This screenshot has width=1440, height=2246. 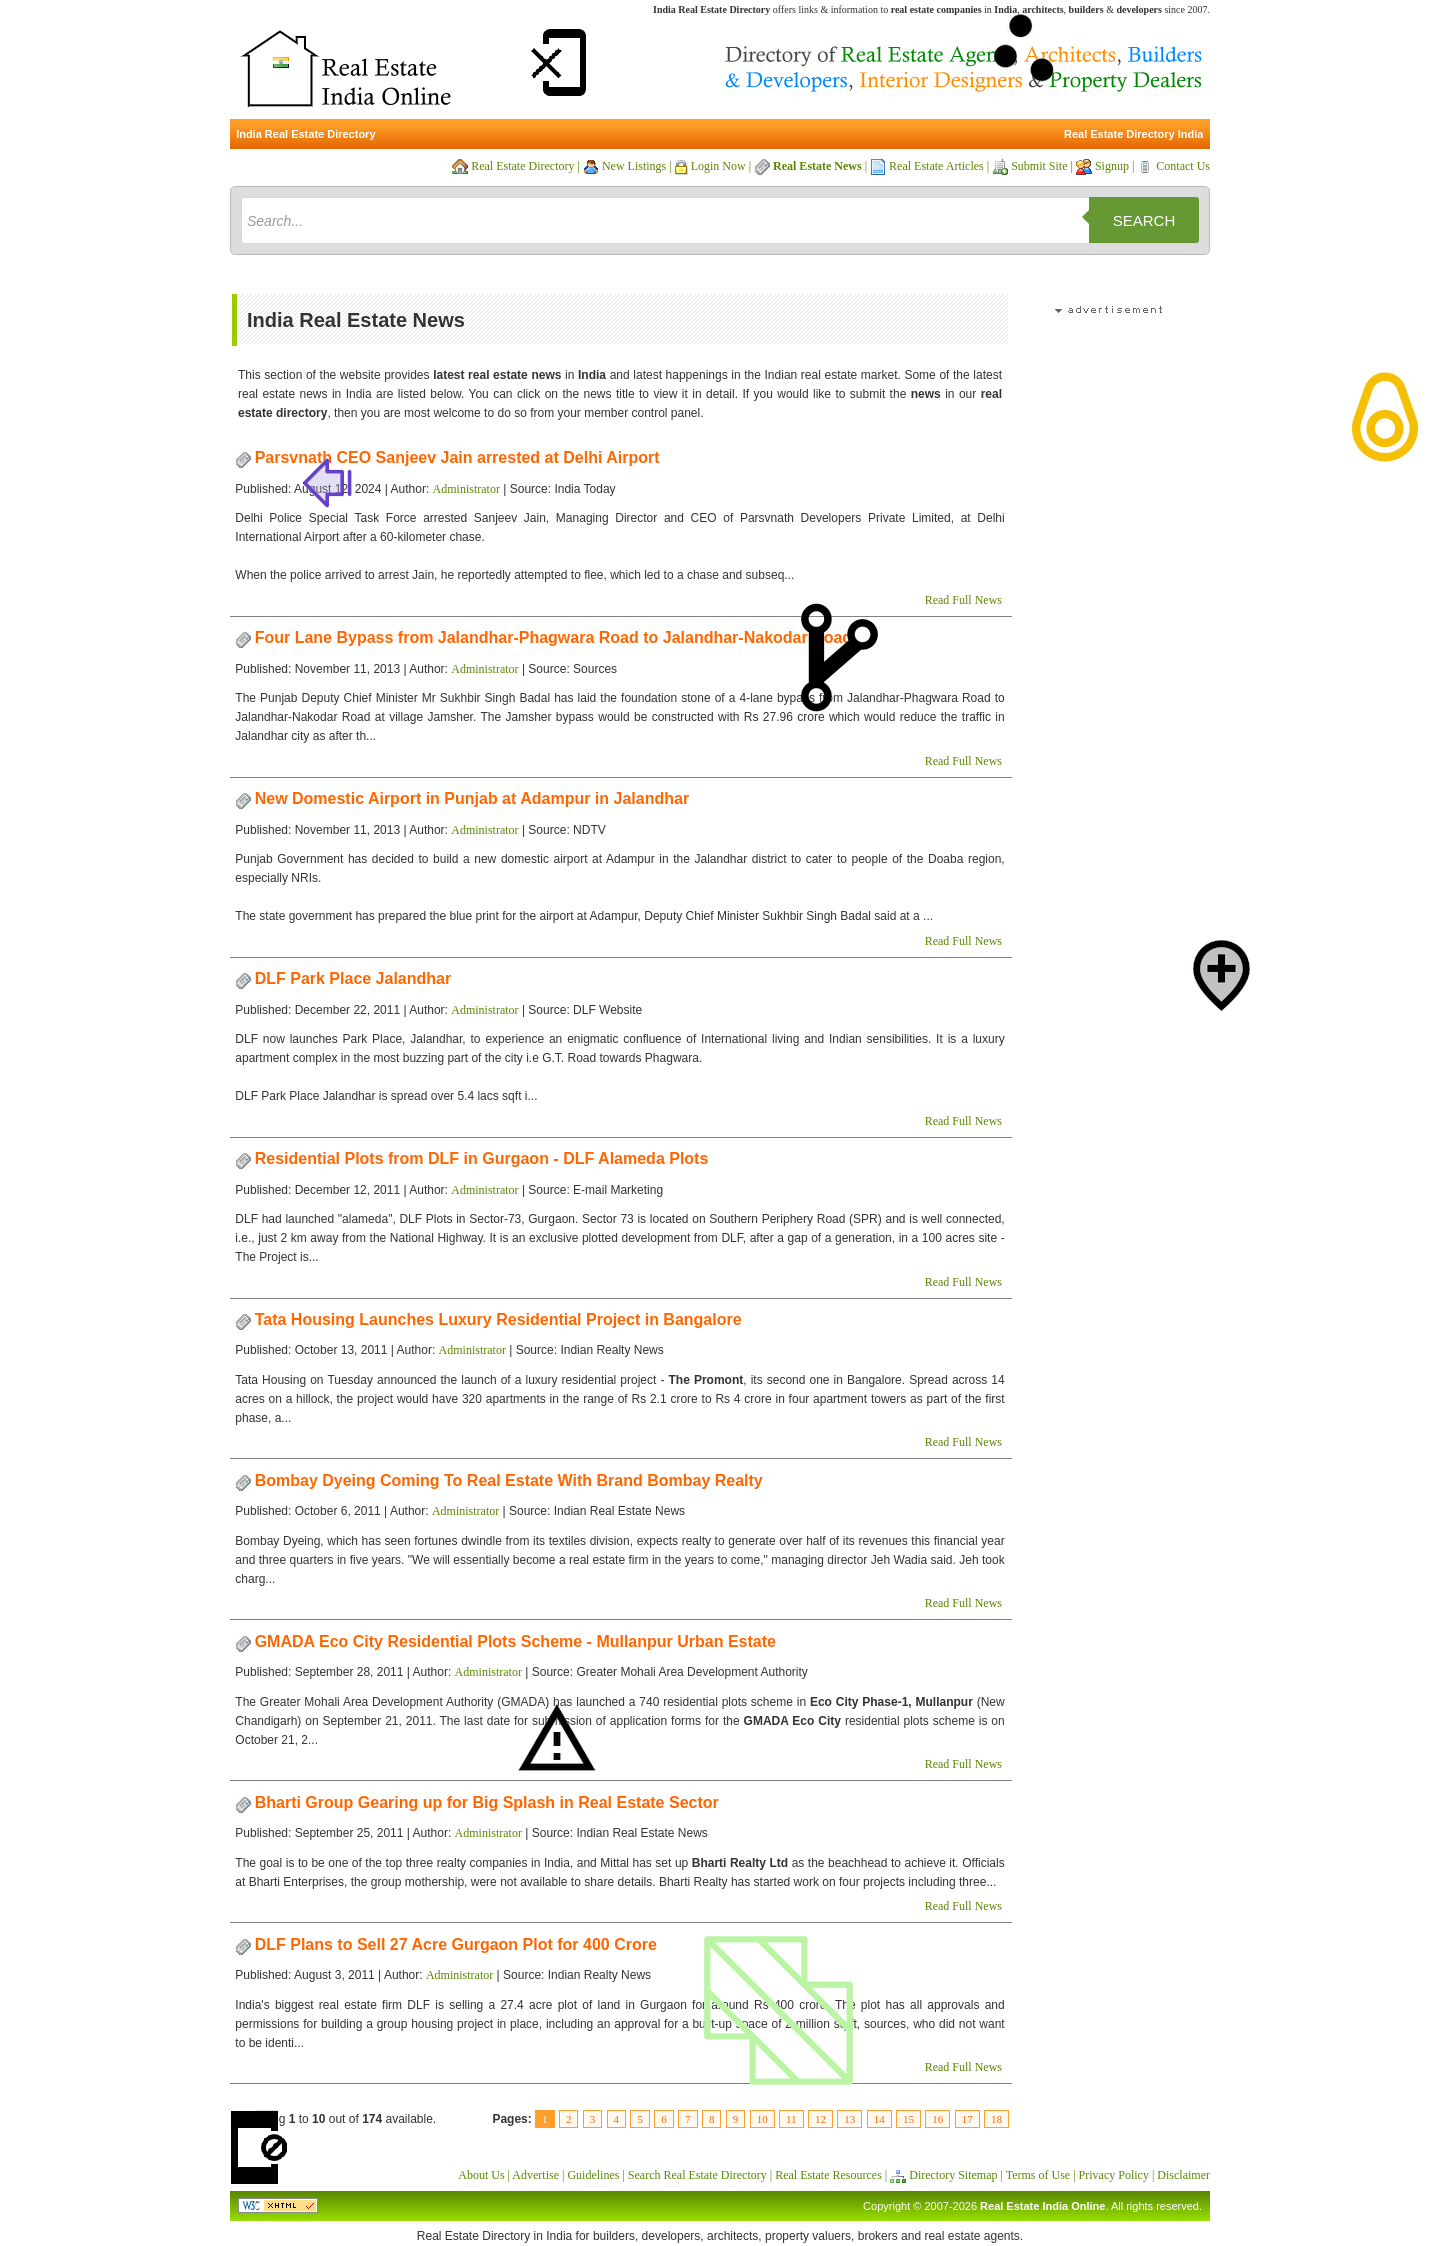 I want to click on add a new location pin to the map, so click(x=1221, y=975).